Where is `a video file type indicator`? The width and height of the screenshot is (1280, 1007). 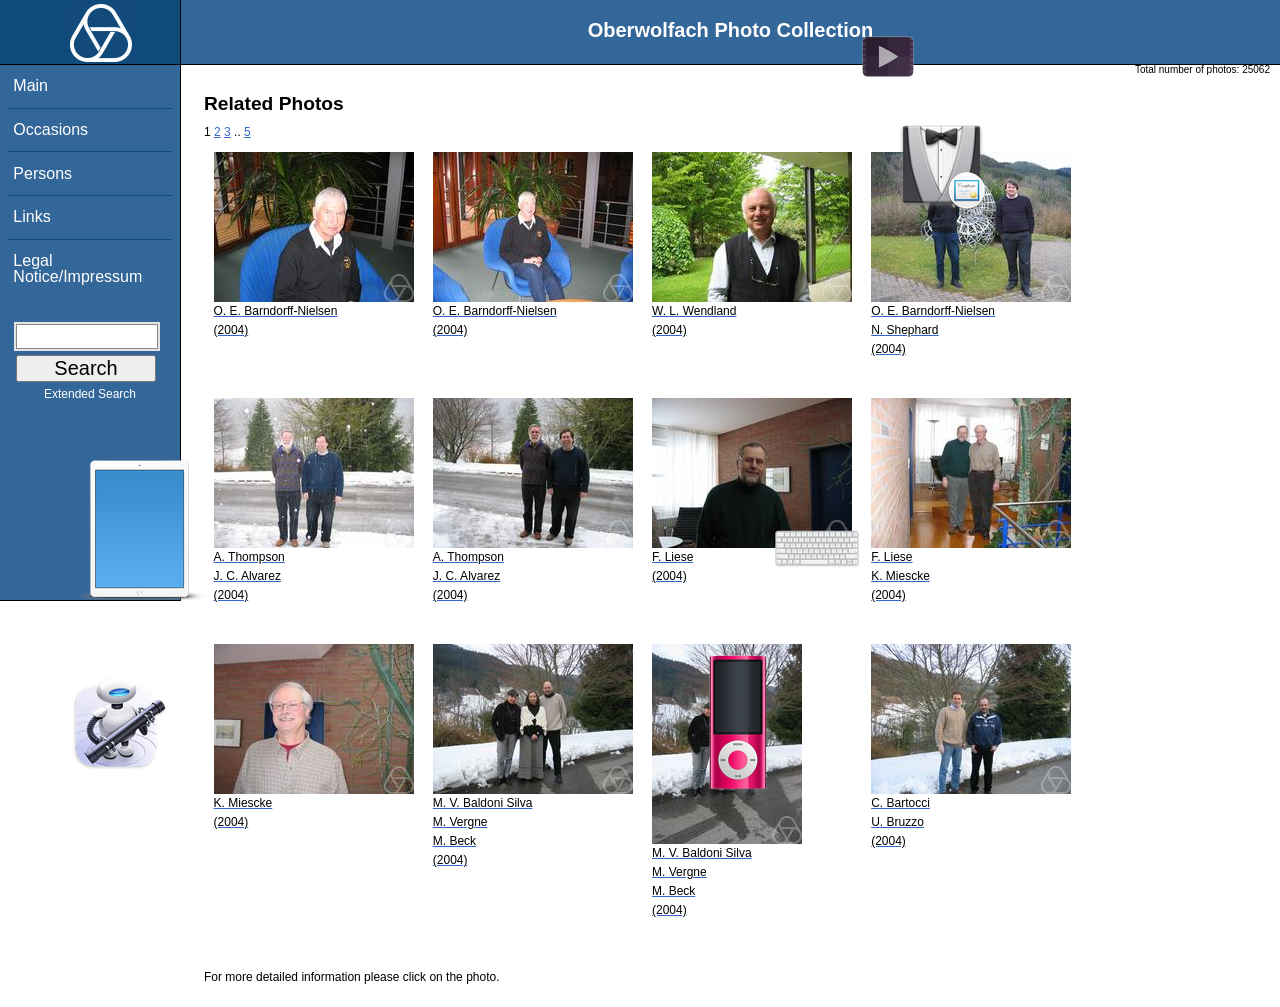 a video file type indicator is located at coordinates (888, 53).